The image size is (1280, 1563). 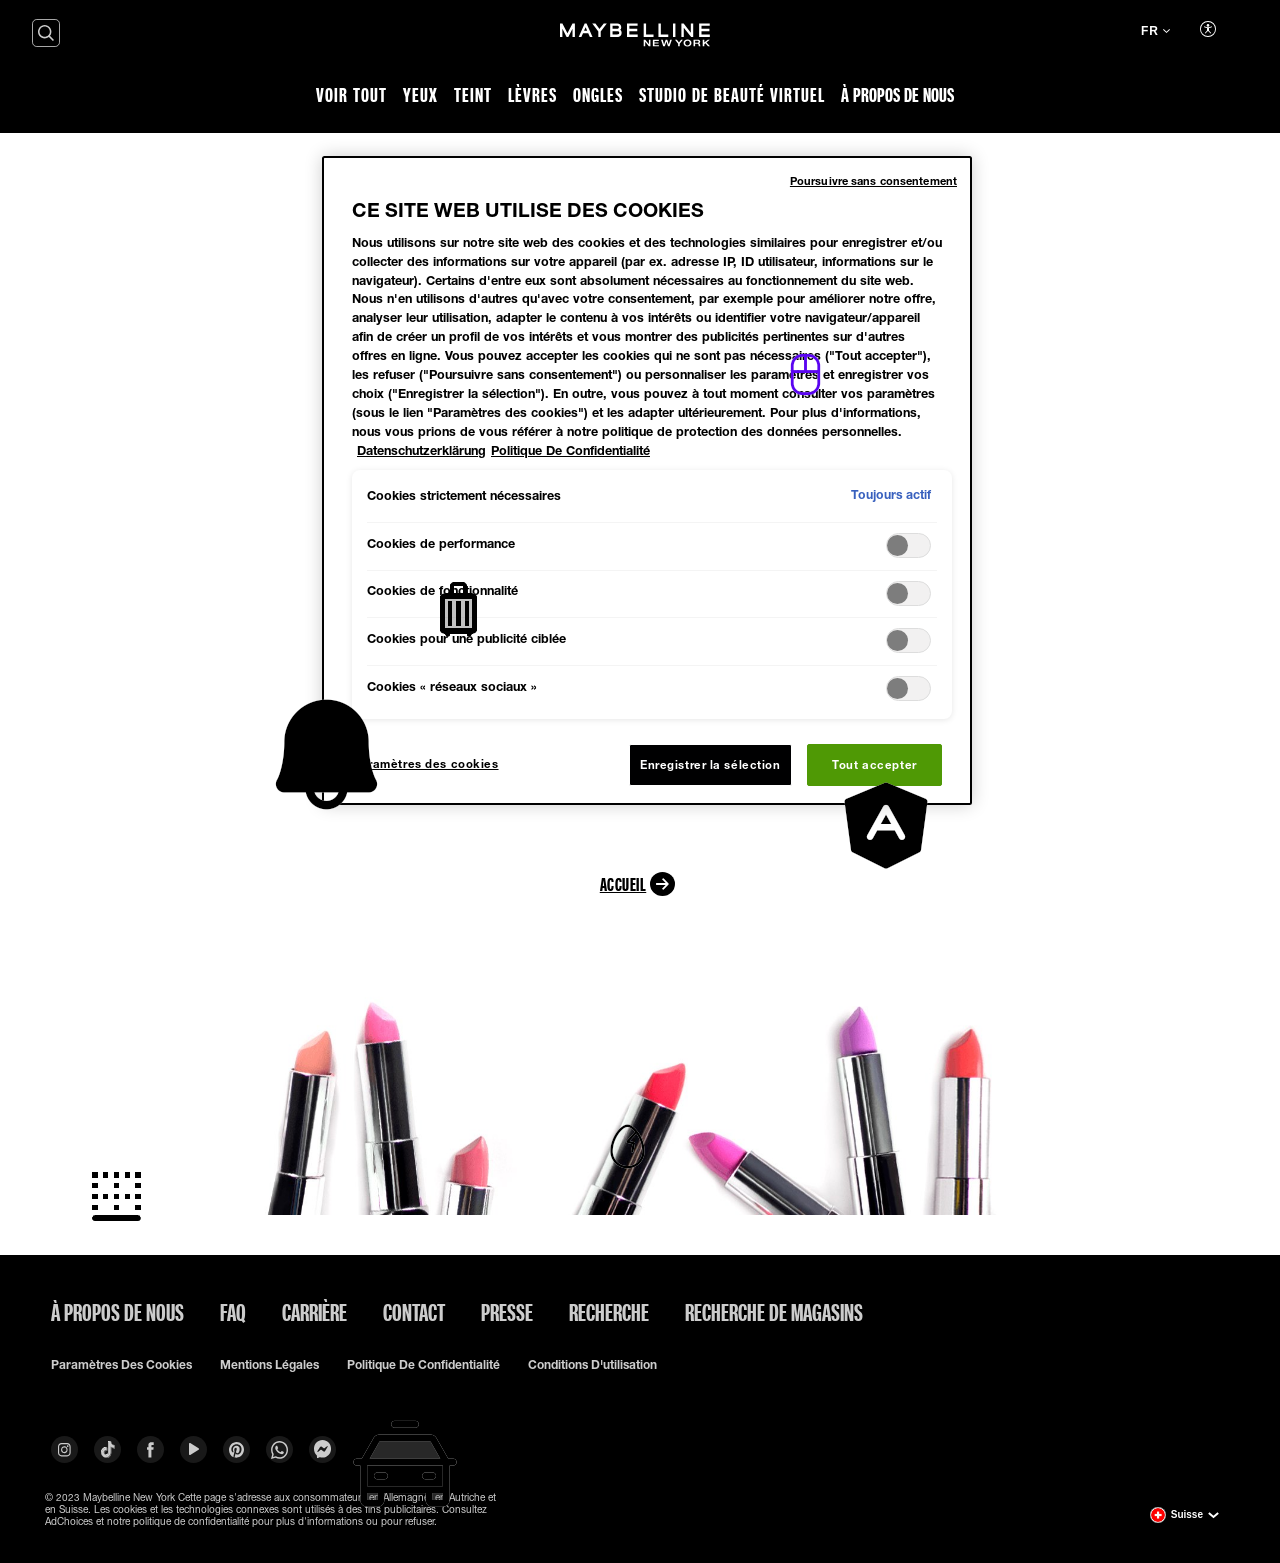 What do you see at coordinates (805, 374) in the screenshot?
I see `mouse input device settings` at bounding box center [805, 374].